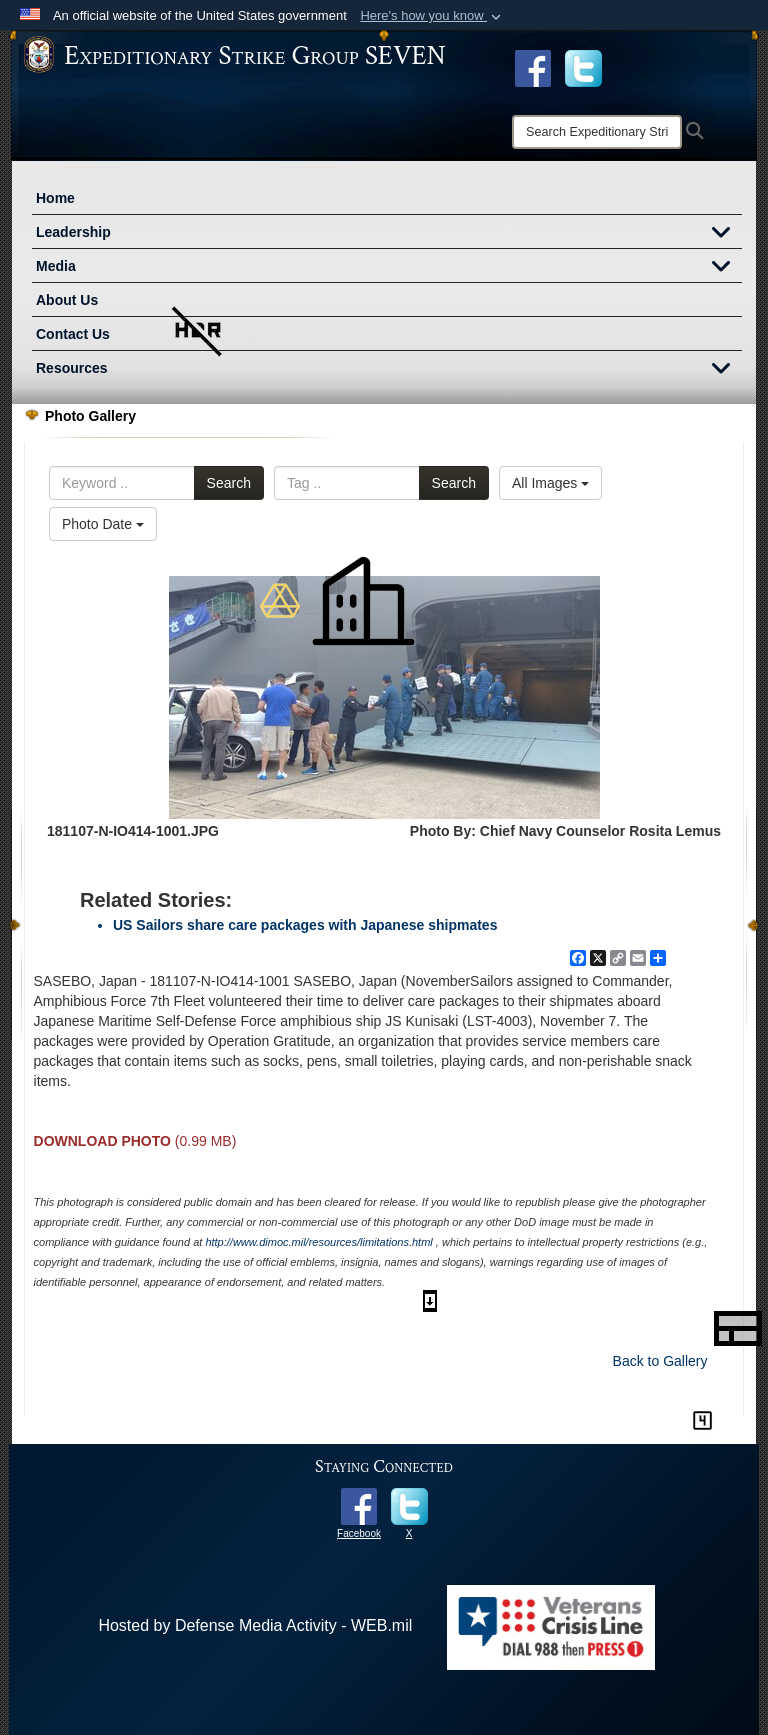 Image resolution: width=768 pixels, height=1735 pixels. Describe the element at coordinates (702, 1420) in the screenshot. I see `select image filter option 4` at that location.